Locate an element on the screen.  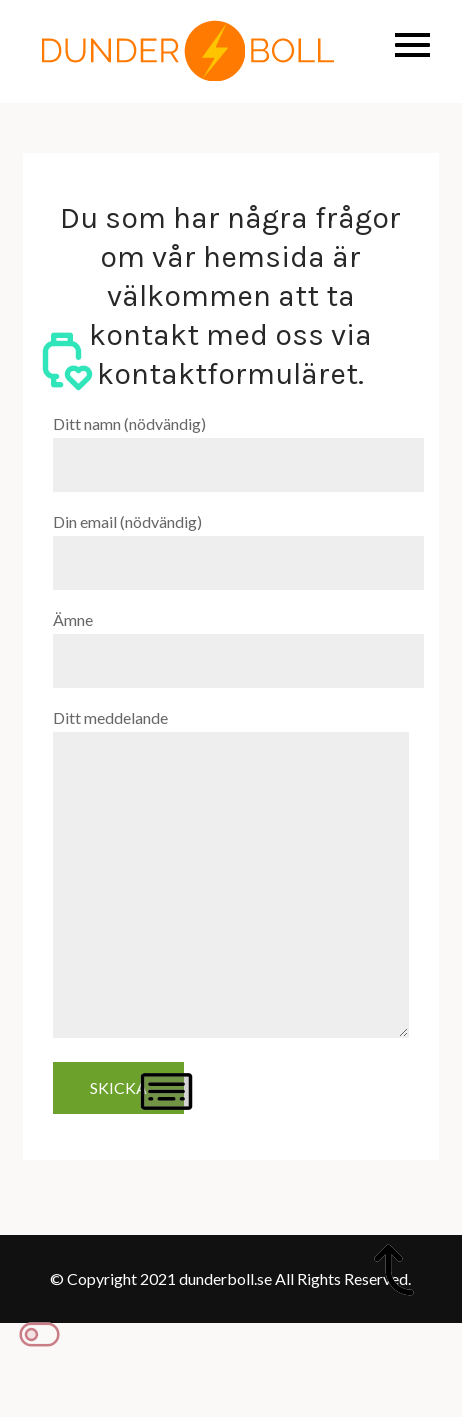
view heart rate data on smartwatch is located at coordinates (62, 360).